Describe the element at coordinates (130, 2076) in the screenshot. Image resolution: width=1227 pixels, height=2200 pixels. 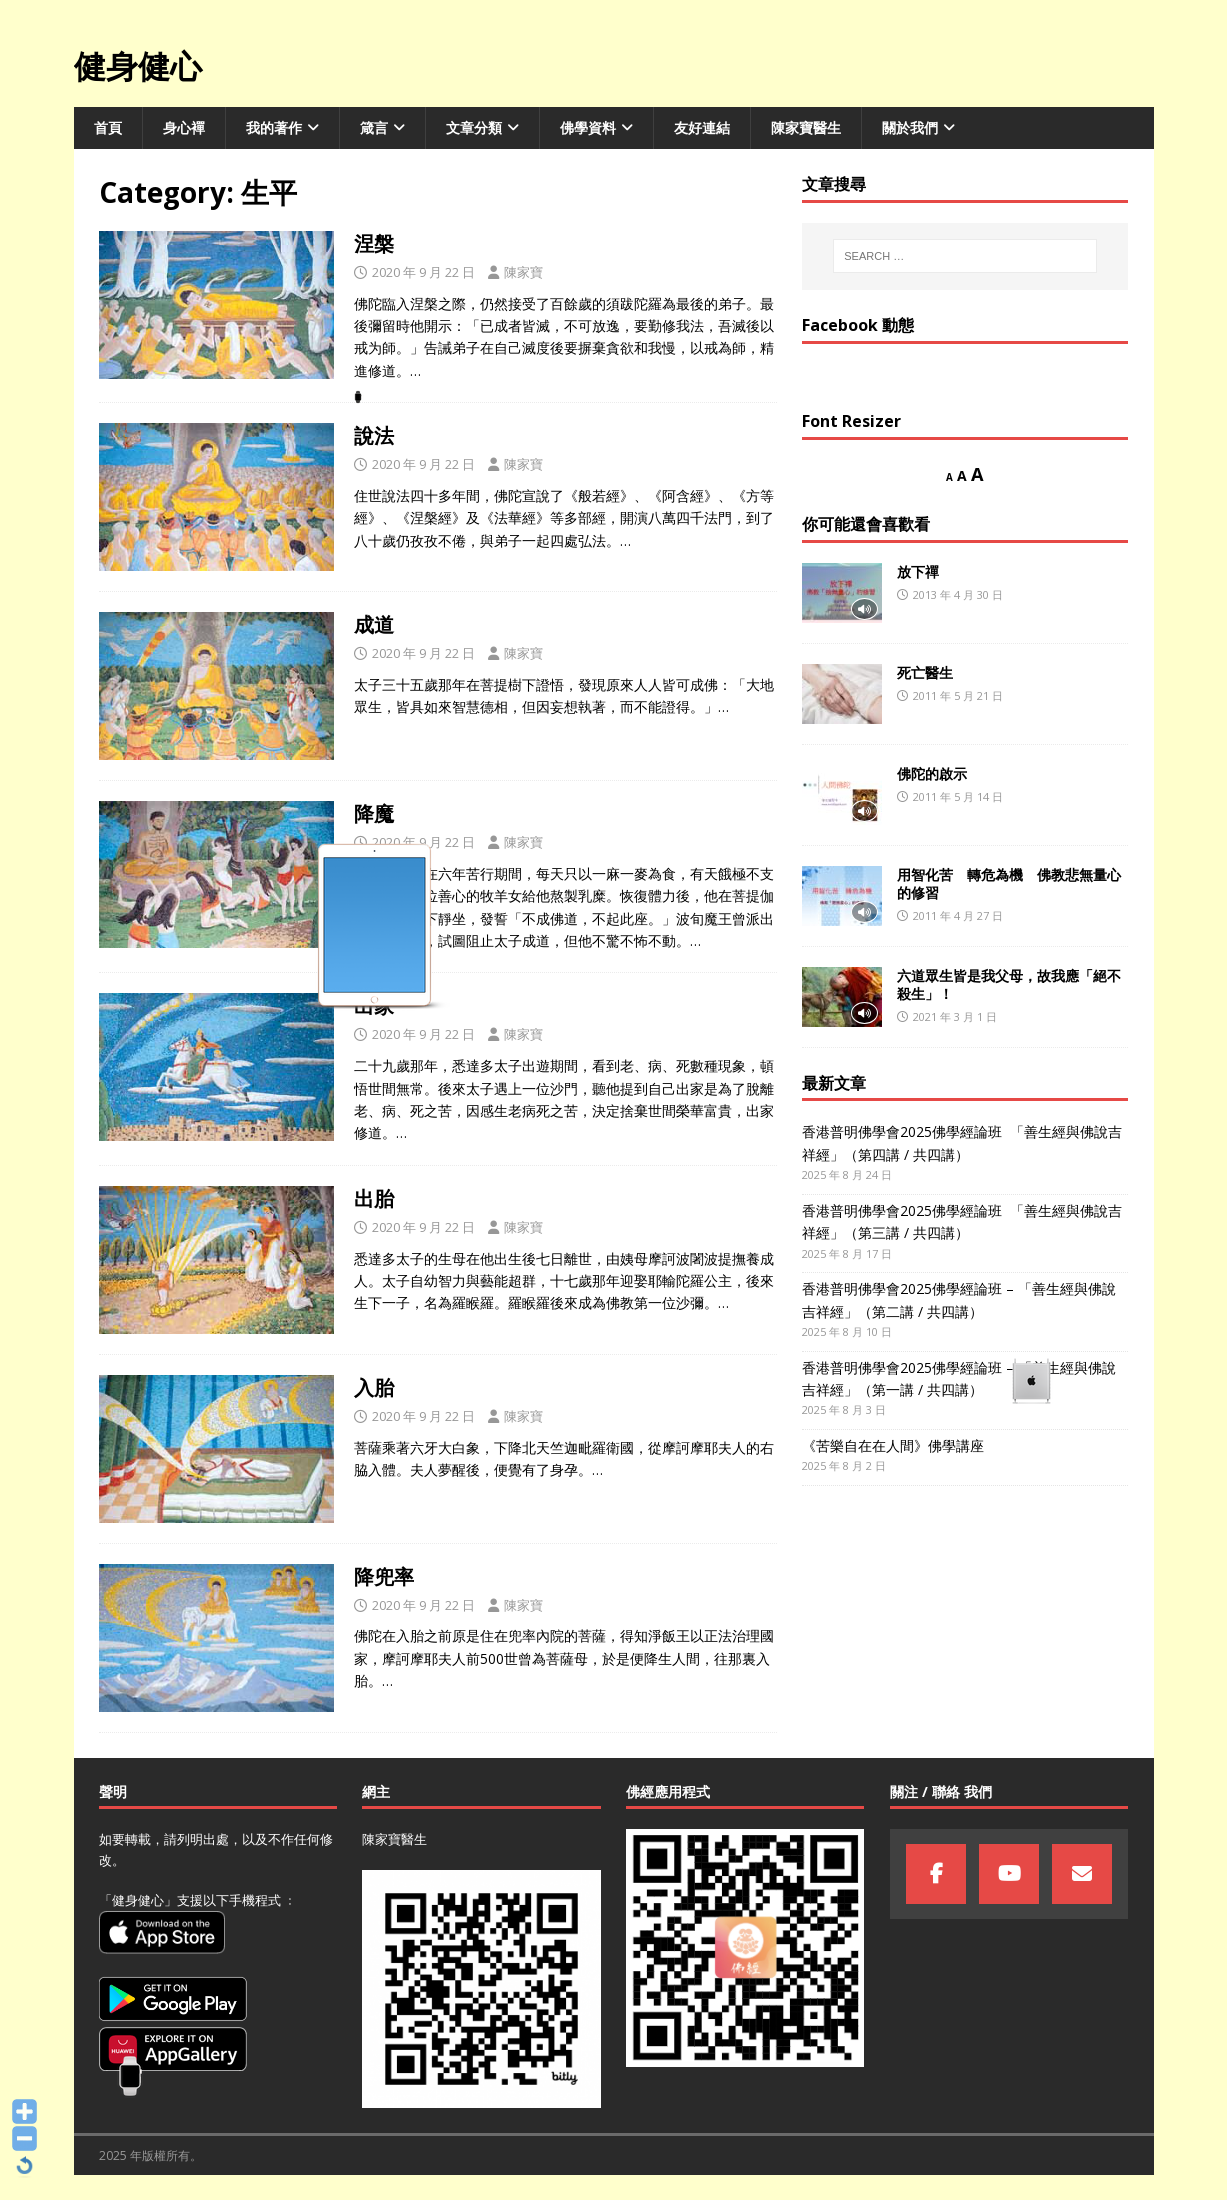
I see `apple watch series 2 device icon` at that location.